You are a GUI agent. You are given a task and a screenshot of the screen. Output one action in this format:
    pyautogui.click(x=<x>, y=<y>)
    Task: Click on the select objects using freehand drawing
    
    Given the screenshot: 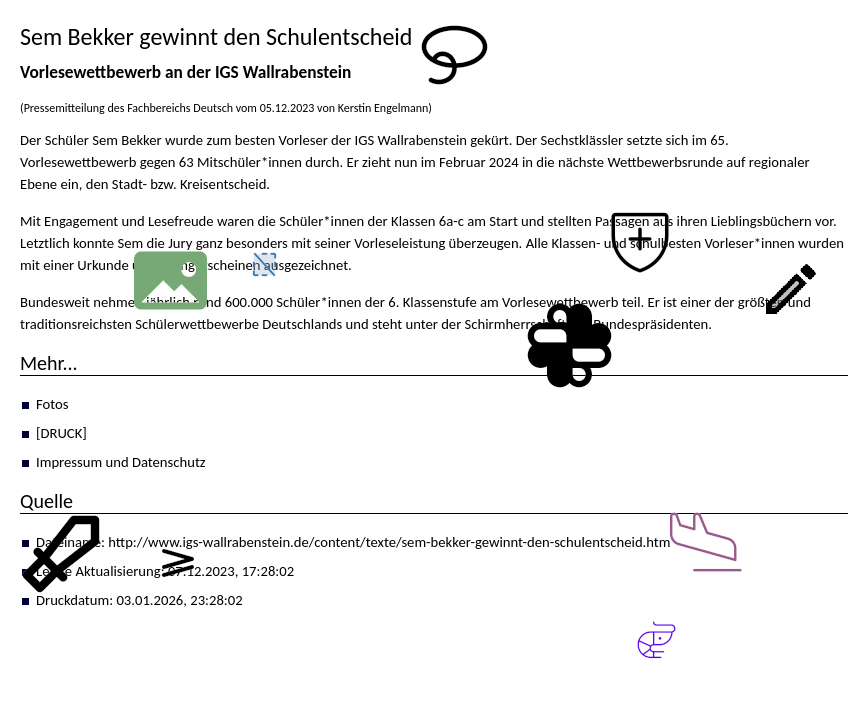 What is the action you would take?
    pyautogui.click(x=454, y=51)
    